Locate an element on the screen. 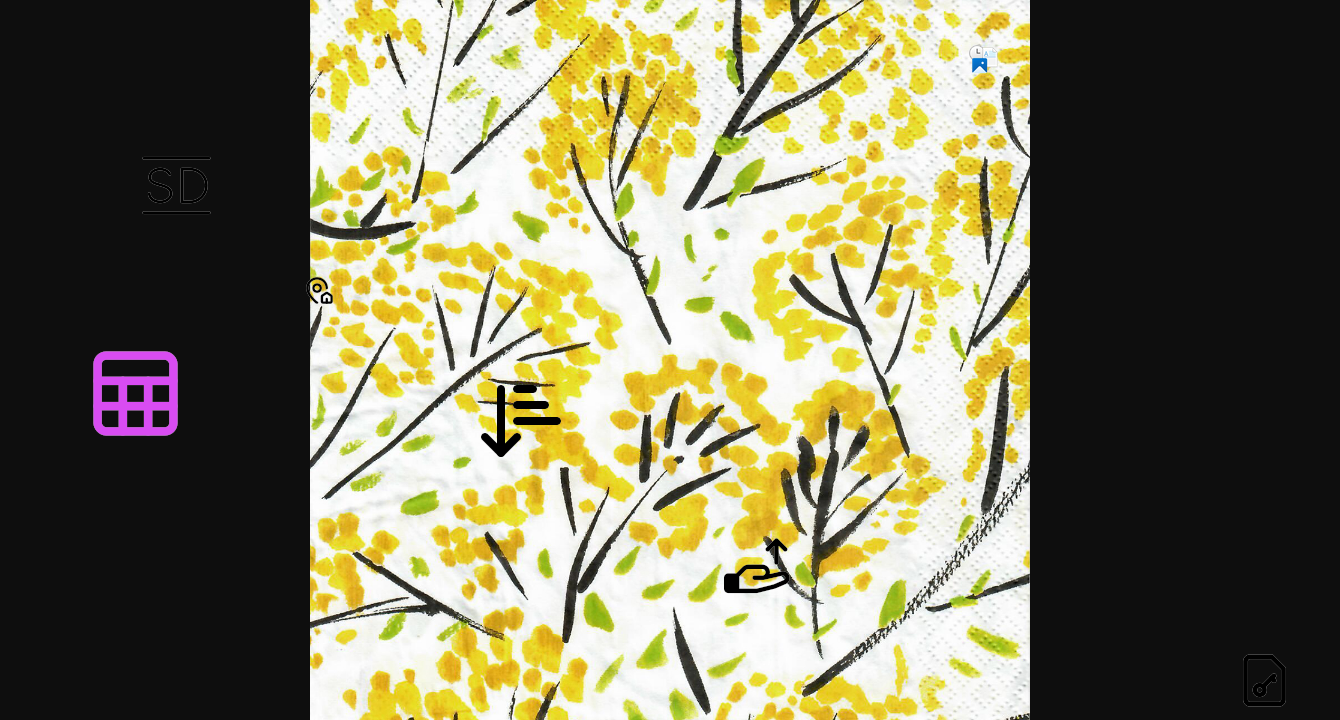  view home location on map is located at coordinates (319, 290).